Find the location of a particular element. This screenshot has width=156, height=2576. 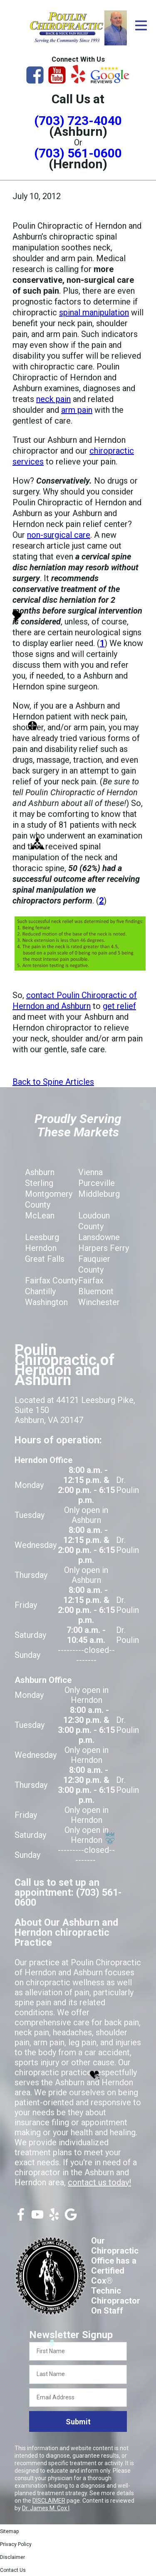

view South America region is located at coordinates (17, 617).